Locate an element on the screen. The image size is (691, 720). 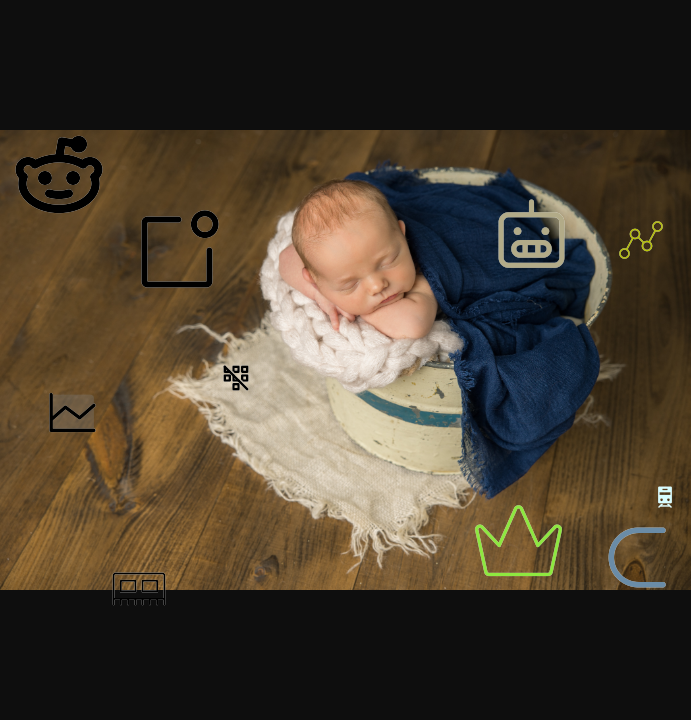
indicates new notification or alert is located at coordinates (178, 250).